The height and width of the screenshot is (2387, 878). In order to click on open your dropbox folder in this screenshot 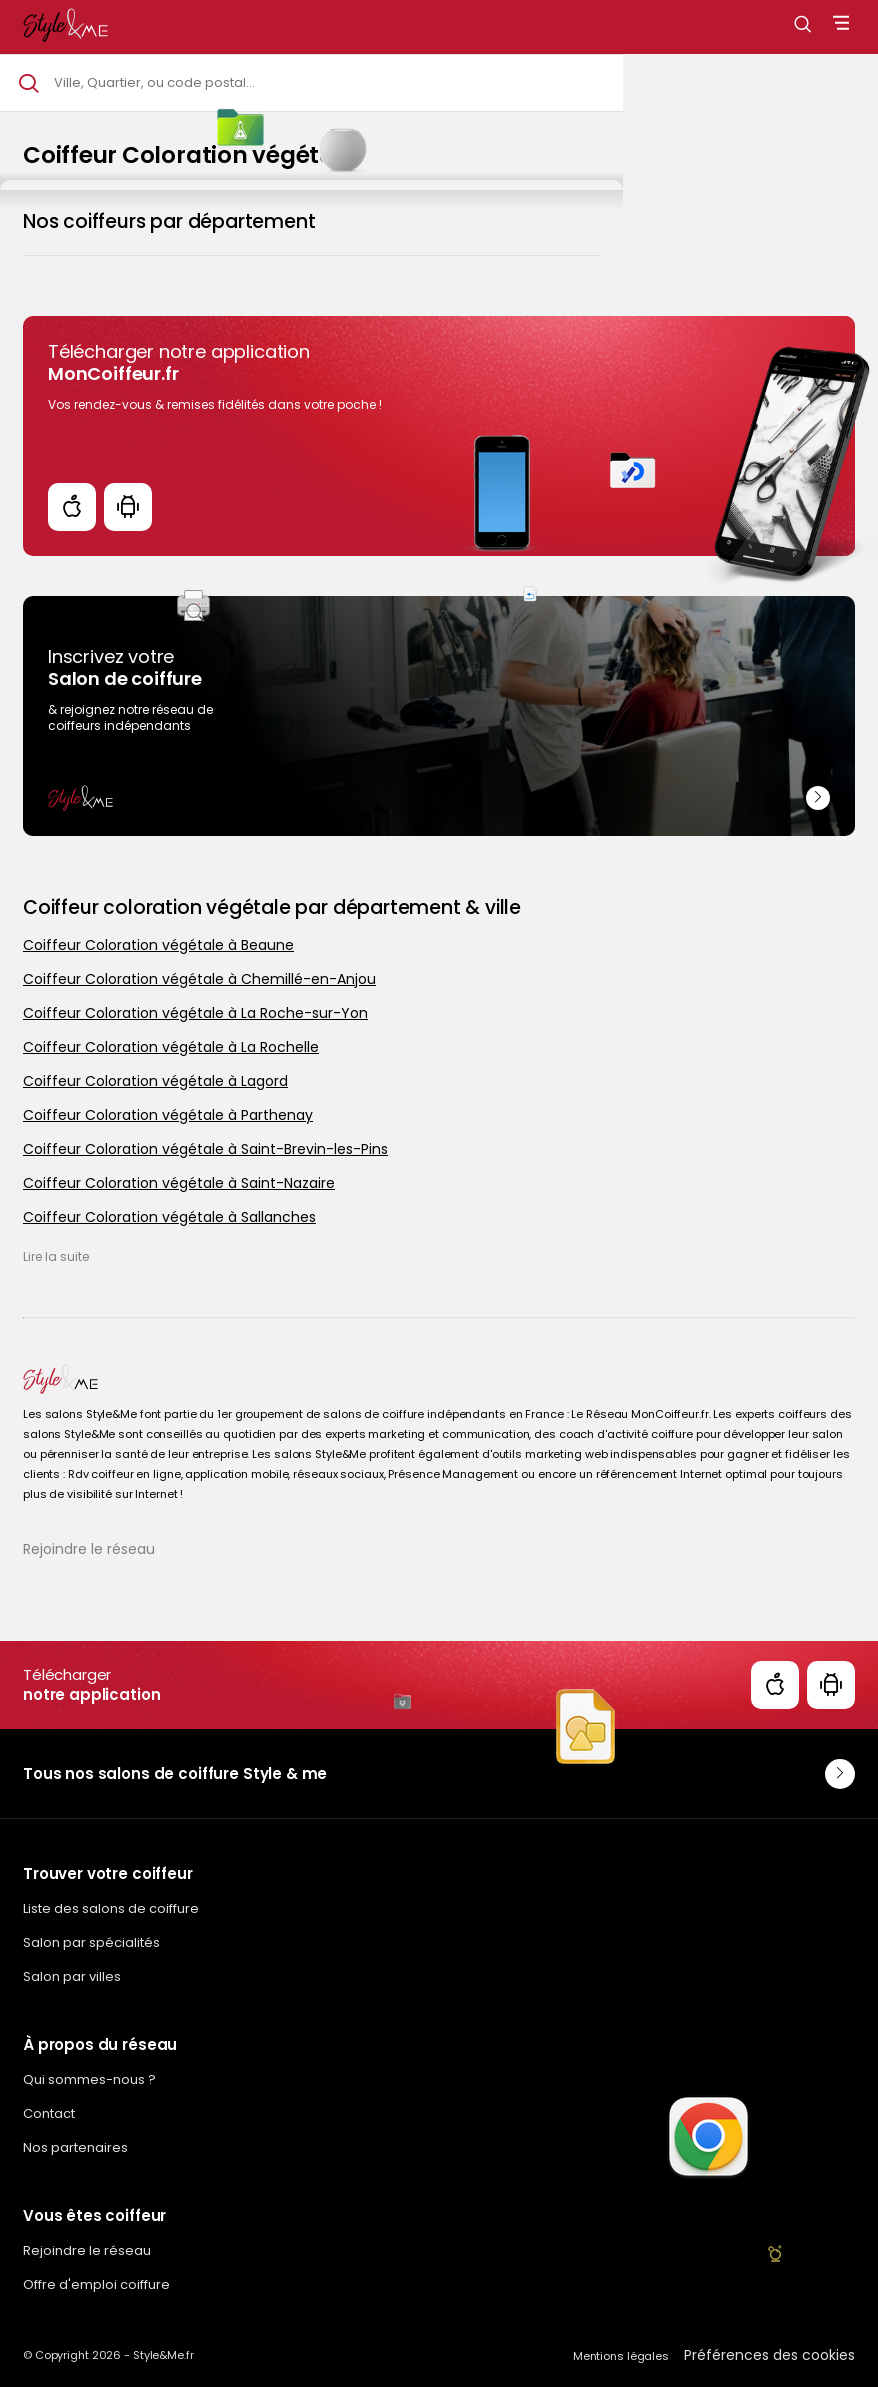, I will do `click(402, 1701)`.